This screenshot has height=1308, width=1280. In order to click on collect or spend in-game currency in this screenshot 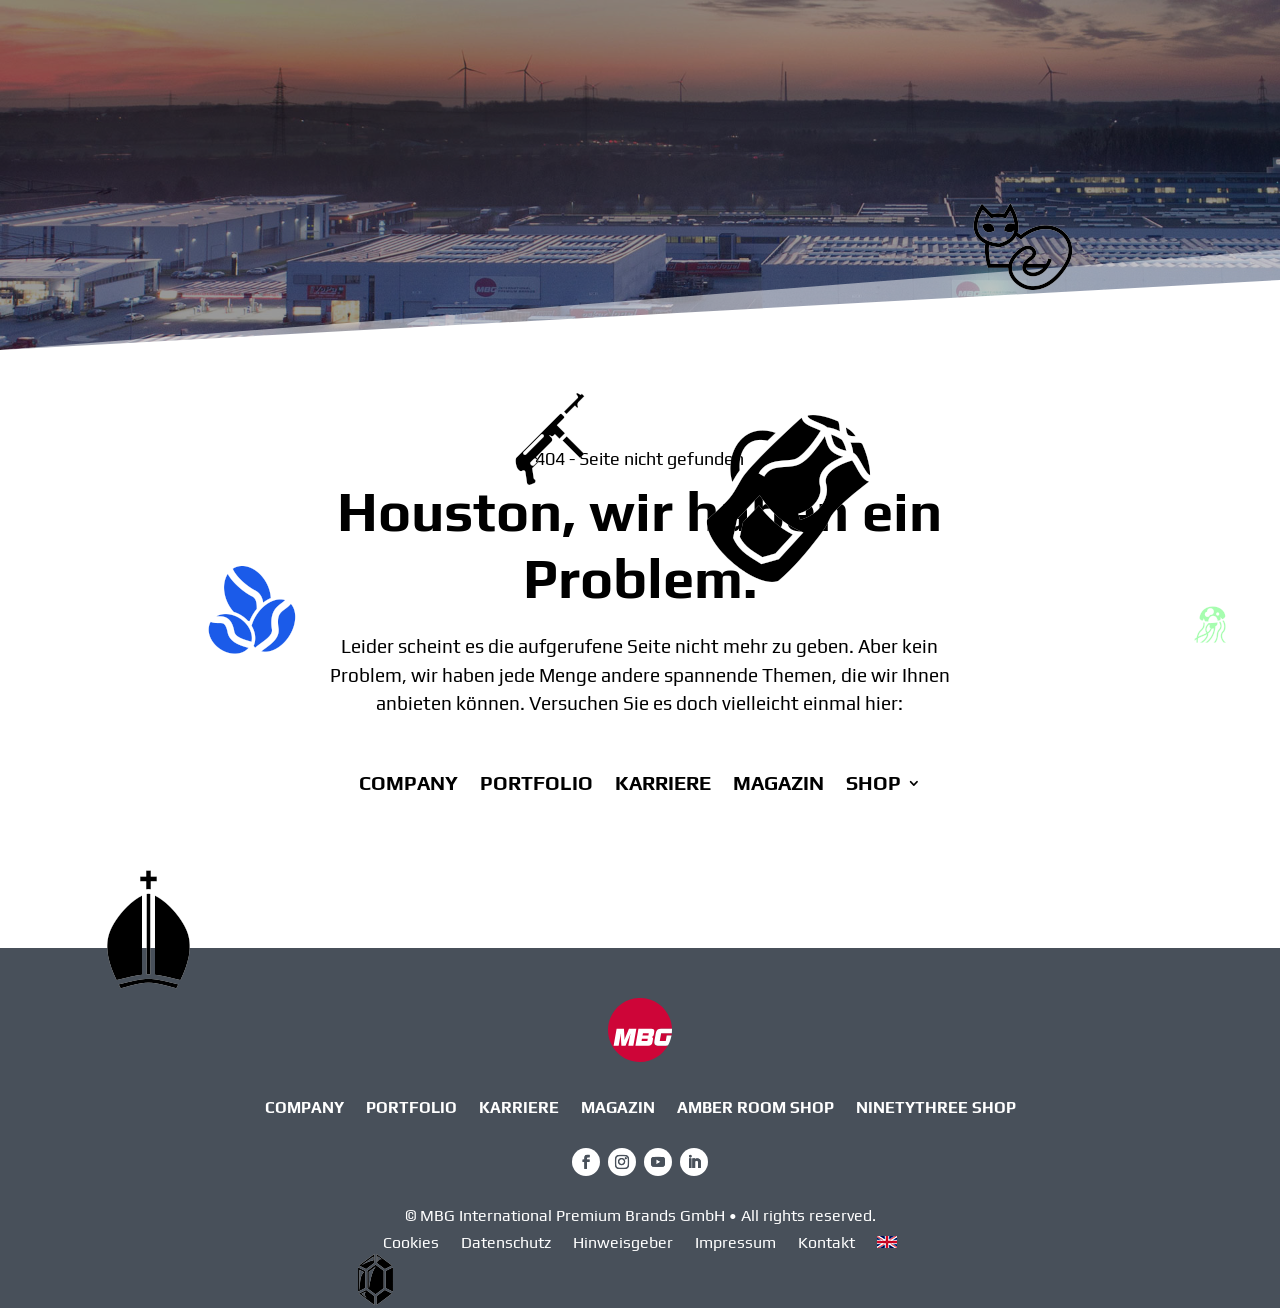, I will do `click(375, 1279)`.